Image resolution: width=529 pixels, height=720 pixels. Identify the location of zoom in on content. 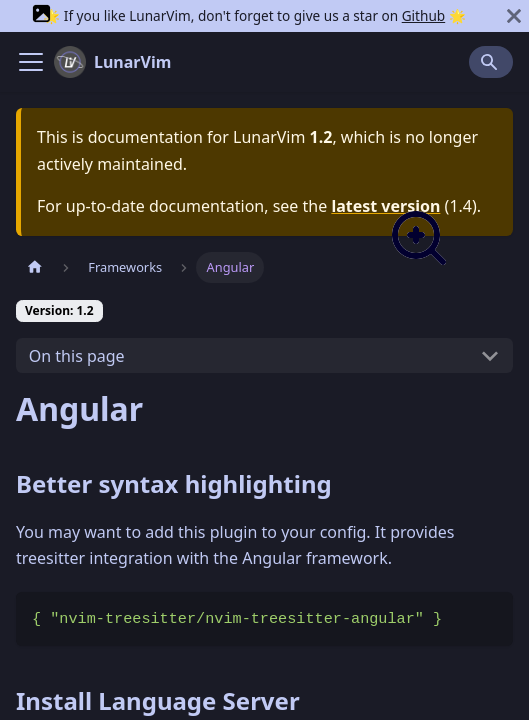
(419, 238).